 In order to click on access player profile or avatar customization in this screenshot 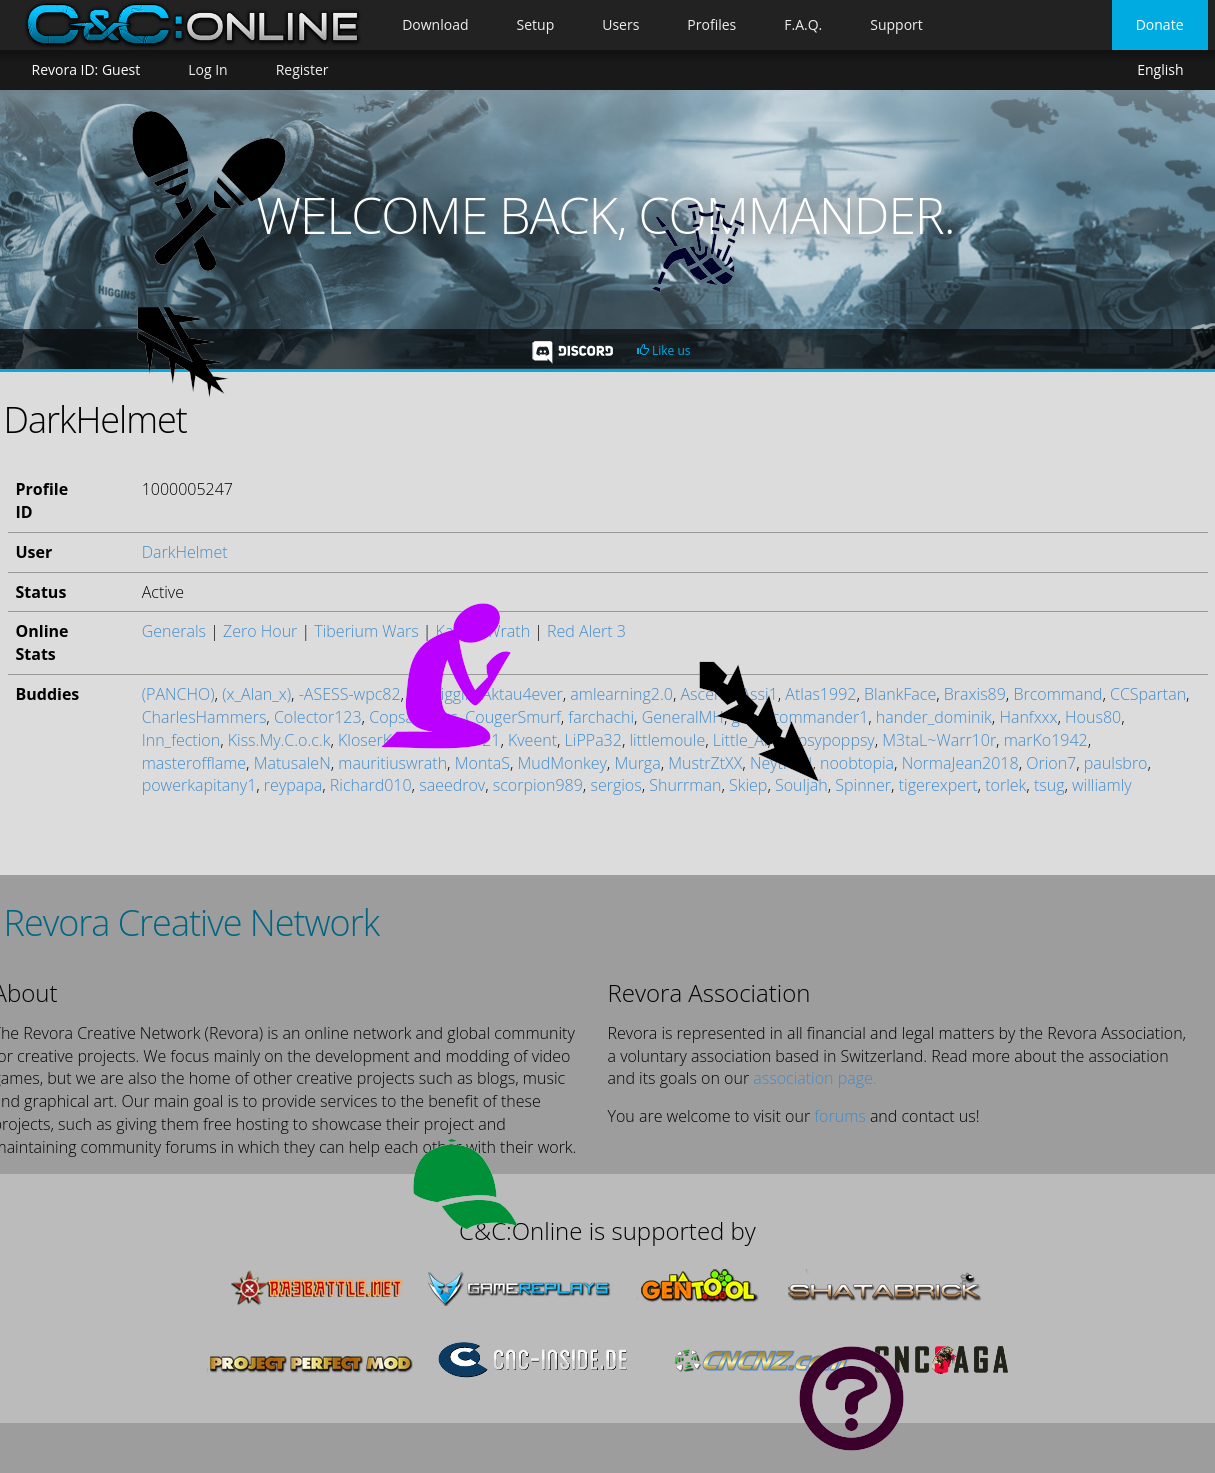, I will do `click(465, 1184)`.